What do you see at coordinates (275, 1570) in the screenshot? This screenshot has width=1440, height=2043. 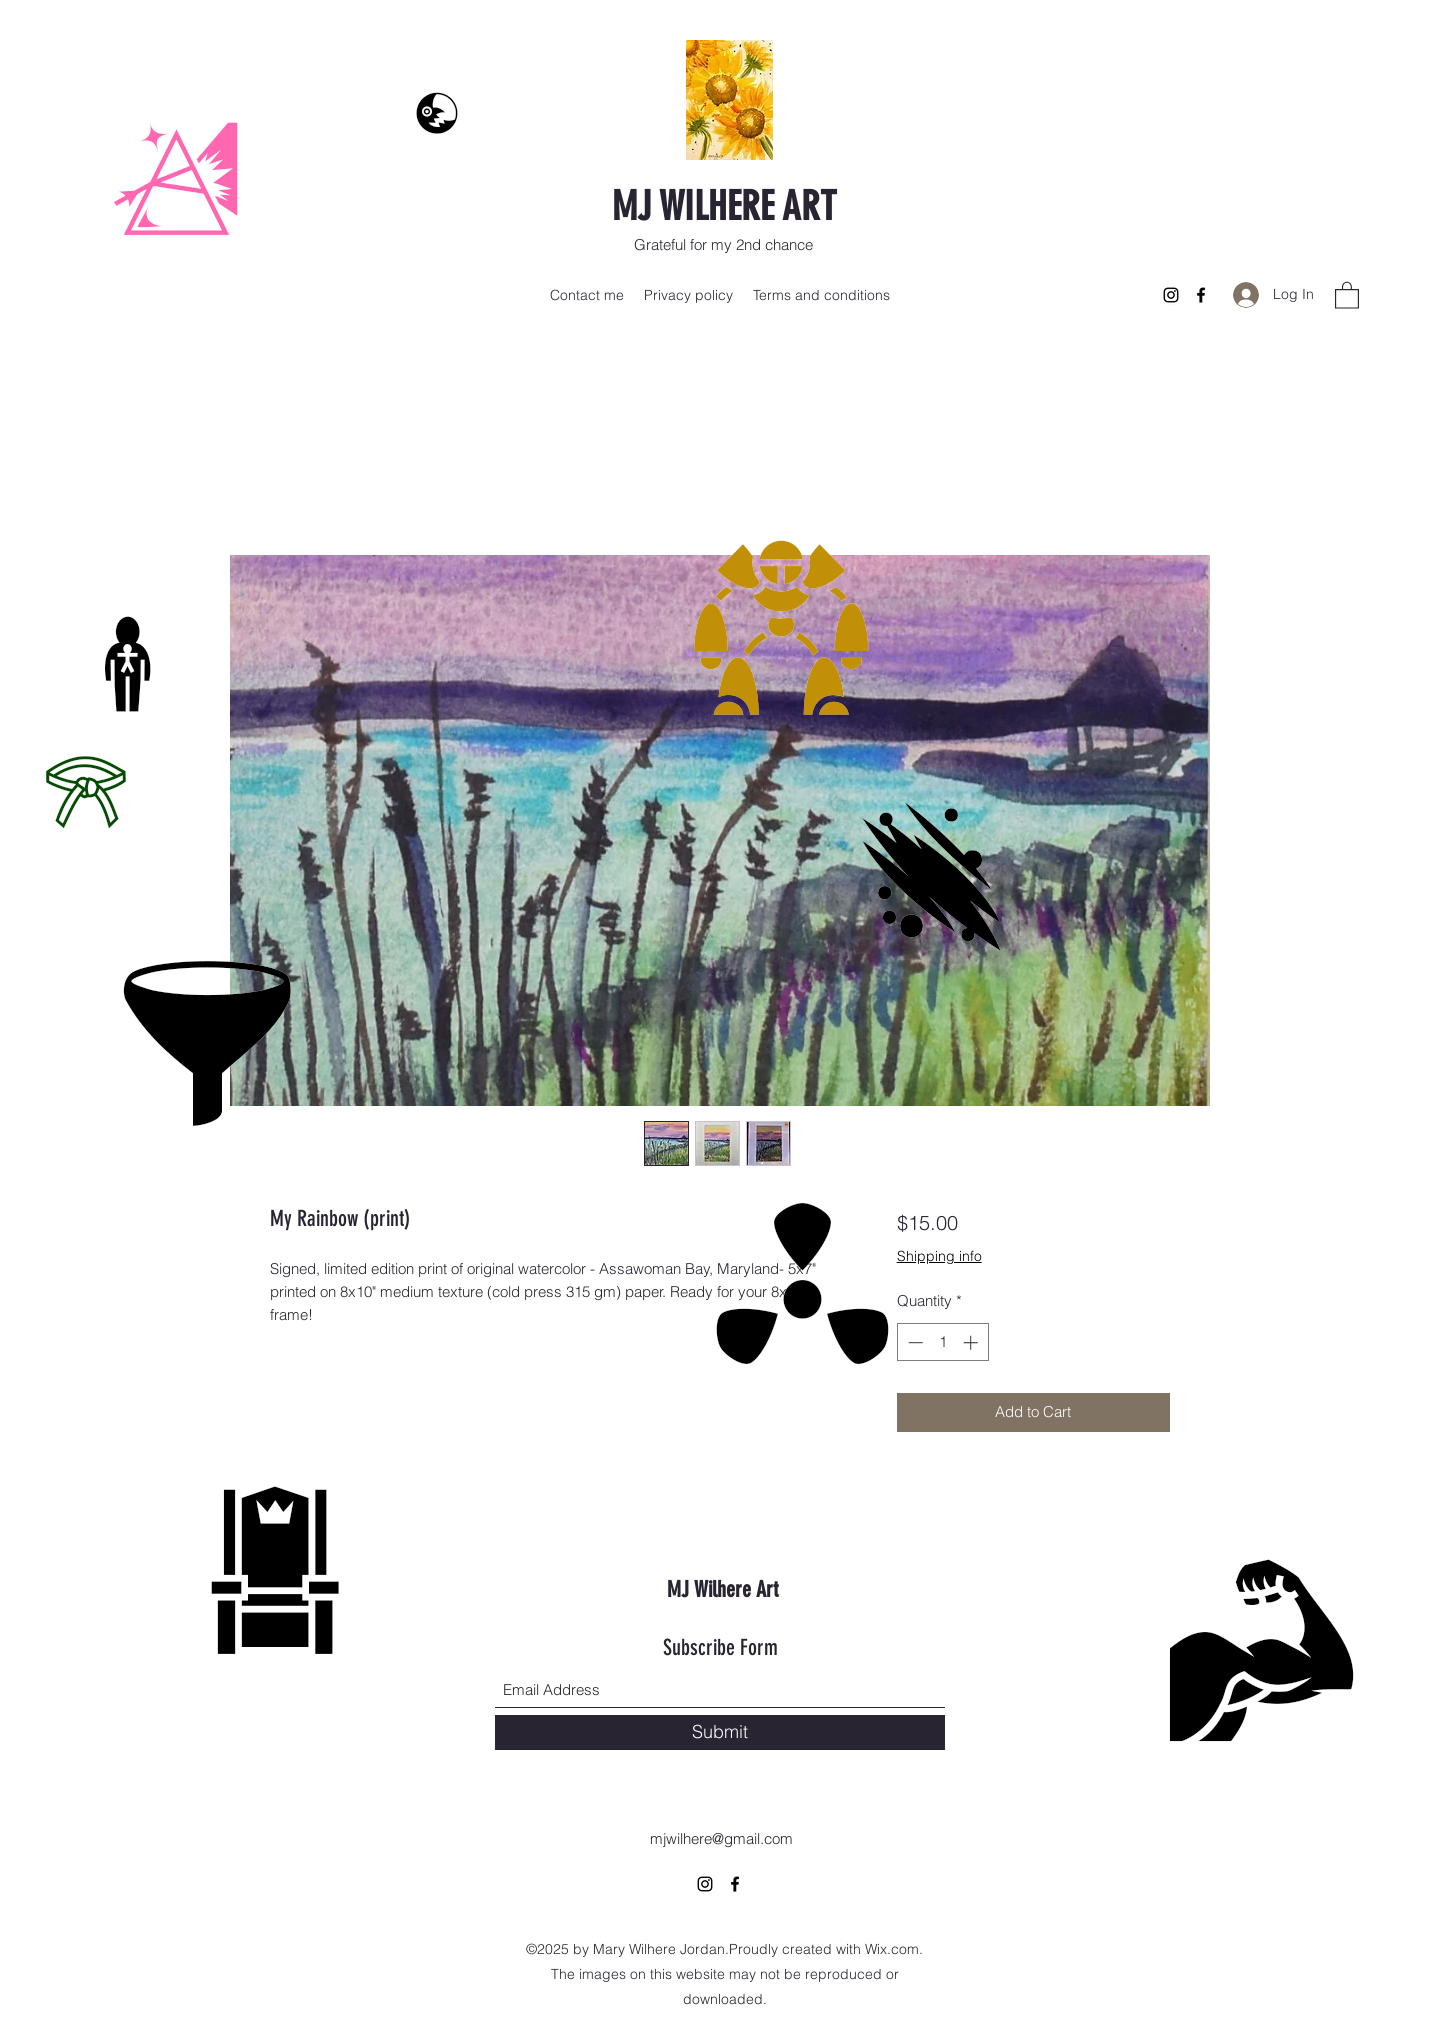 I see `access throne room or royal court in game` at bounding box center [275, 1570].